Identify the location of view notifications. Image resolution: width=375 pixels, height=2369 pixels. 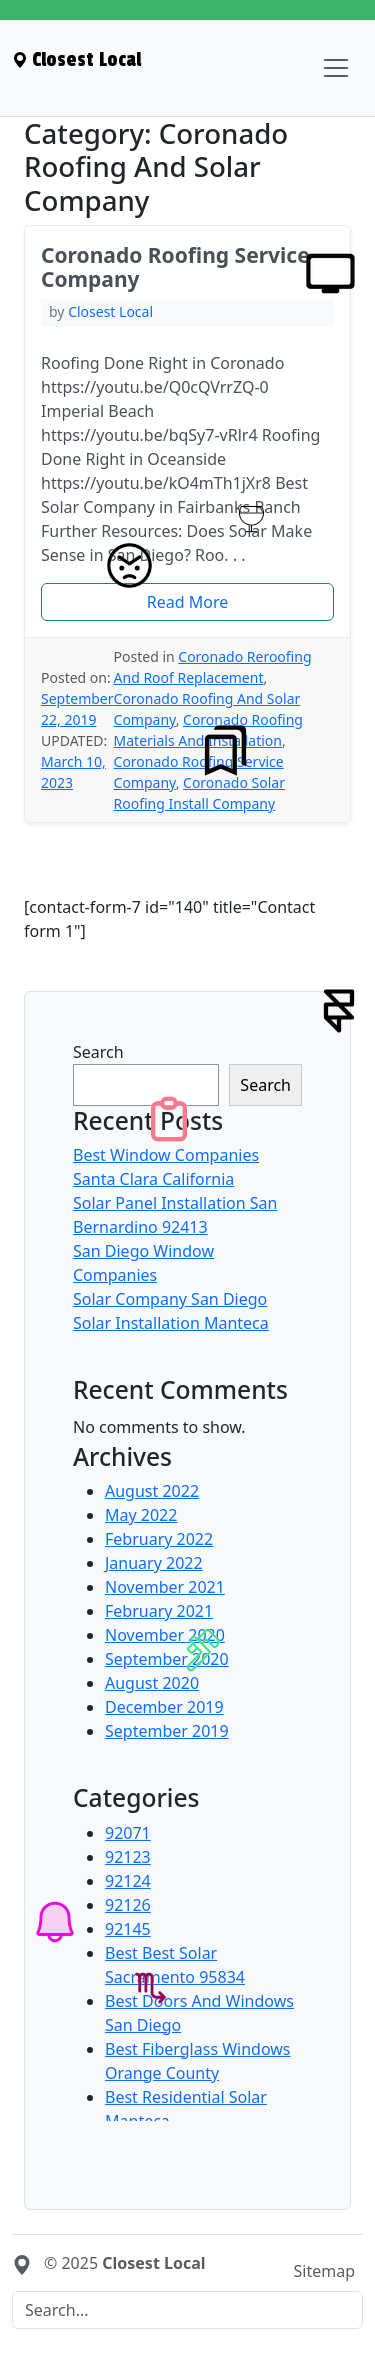
(55, 1922).